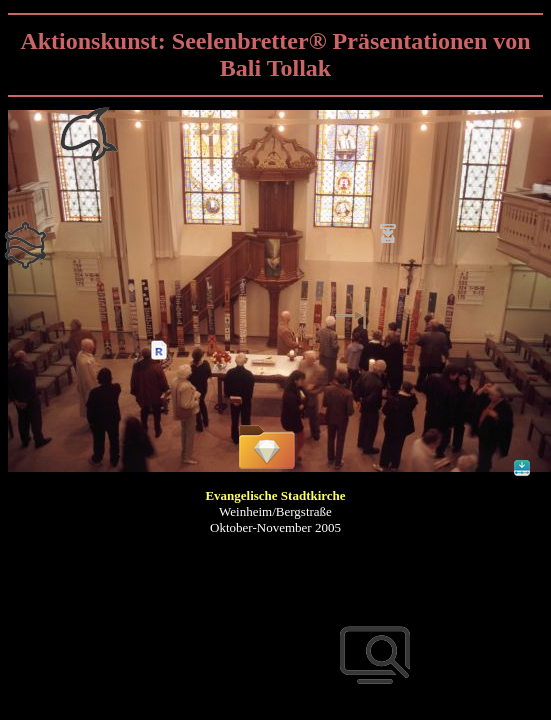 The width and height of the screenshot is (551, 720). What do you see at coordinates (350, 315) in the screenshot?
I see `go to the last item or page` at bounding box center [350, 315].